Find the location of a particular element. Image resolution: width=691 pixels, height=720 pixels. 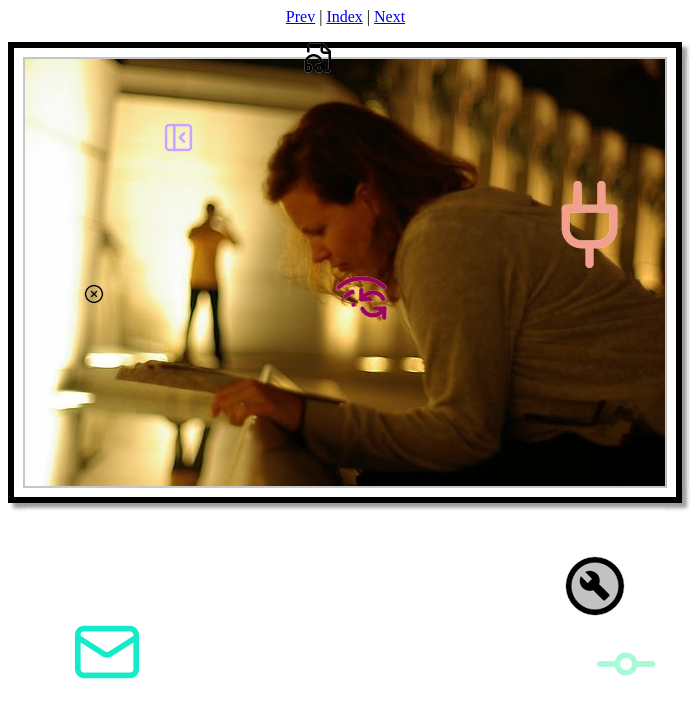

collapse the left sidebar panel is located at coordinates (178, 137).